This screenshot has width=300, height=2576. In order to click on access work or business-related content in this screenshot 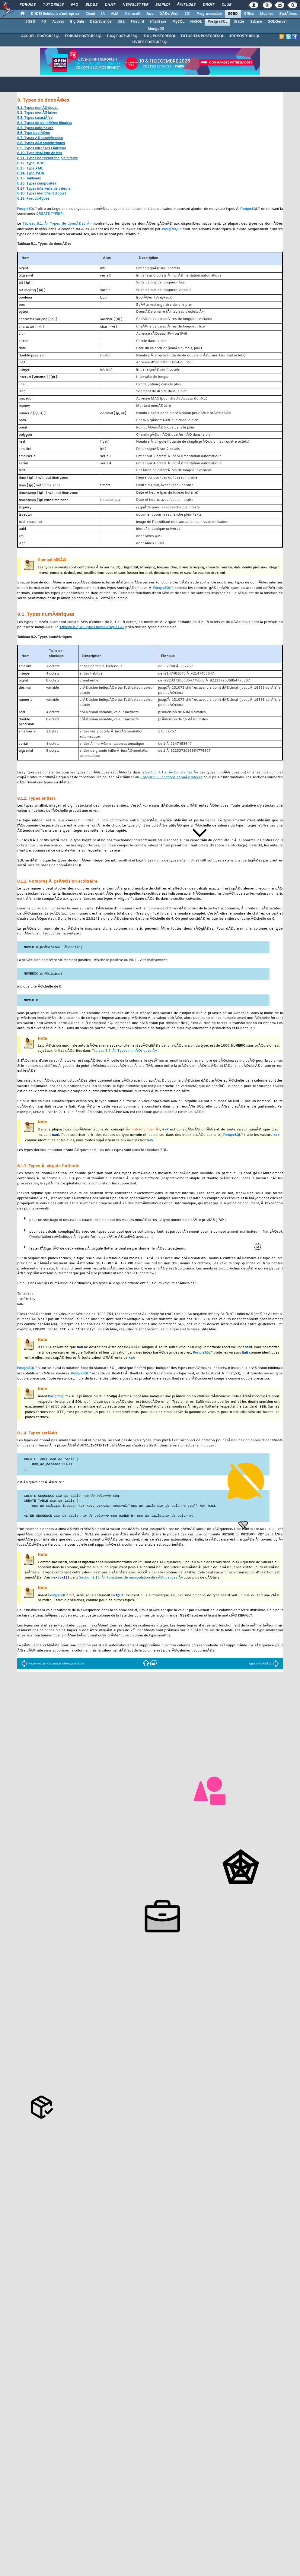, I will do `click(162, 1917)`.